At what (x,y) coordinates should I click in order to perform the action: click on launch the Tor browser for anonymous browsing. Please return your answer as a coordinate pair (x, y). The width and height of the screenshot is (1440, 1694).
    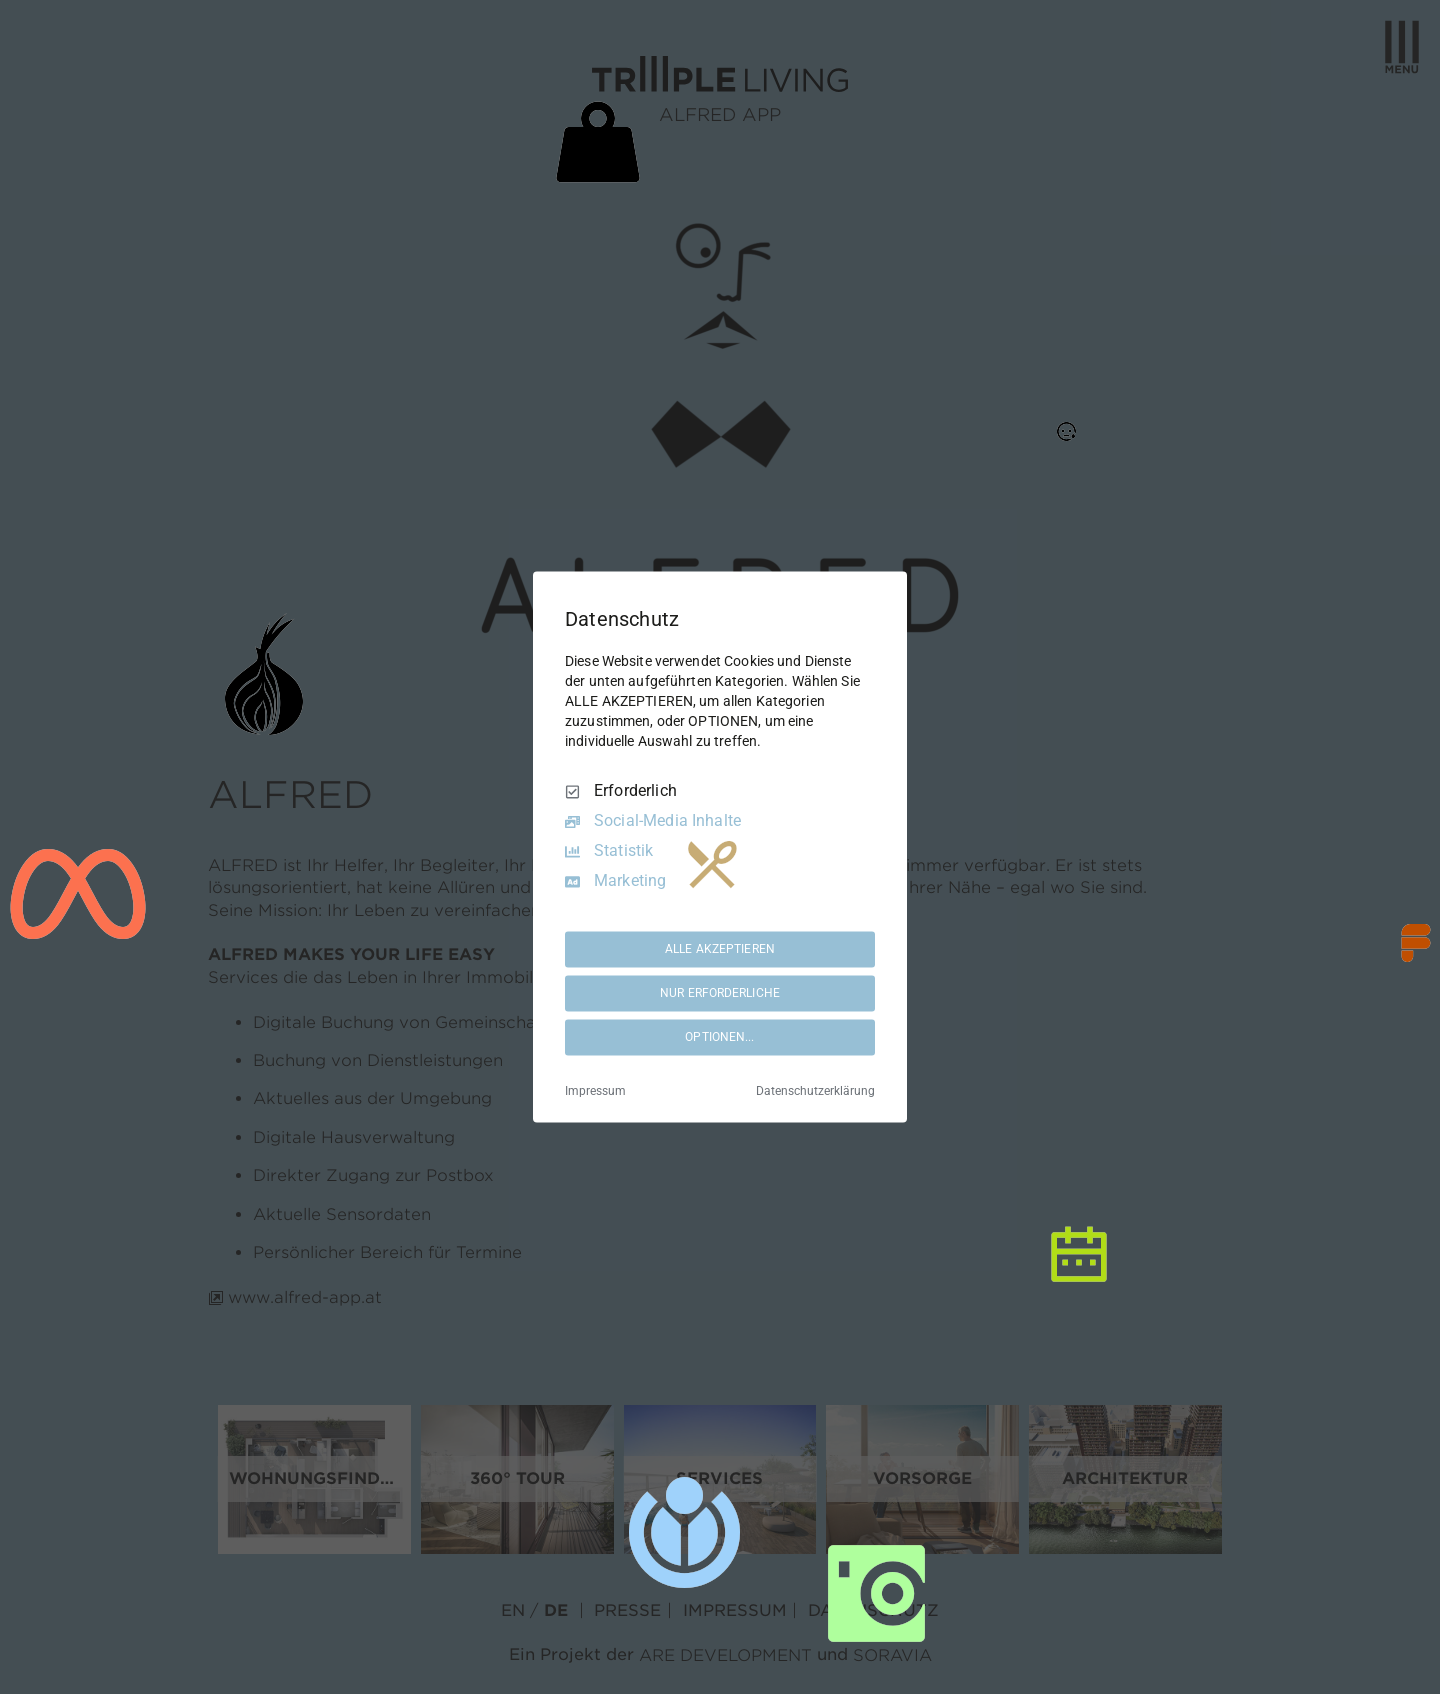
    Looking at the image, I should click on (264, 674).